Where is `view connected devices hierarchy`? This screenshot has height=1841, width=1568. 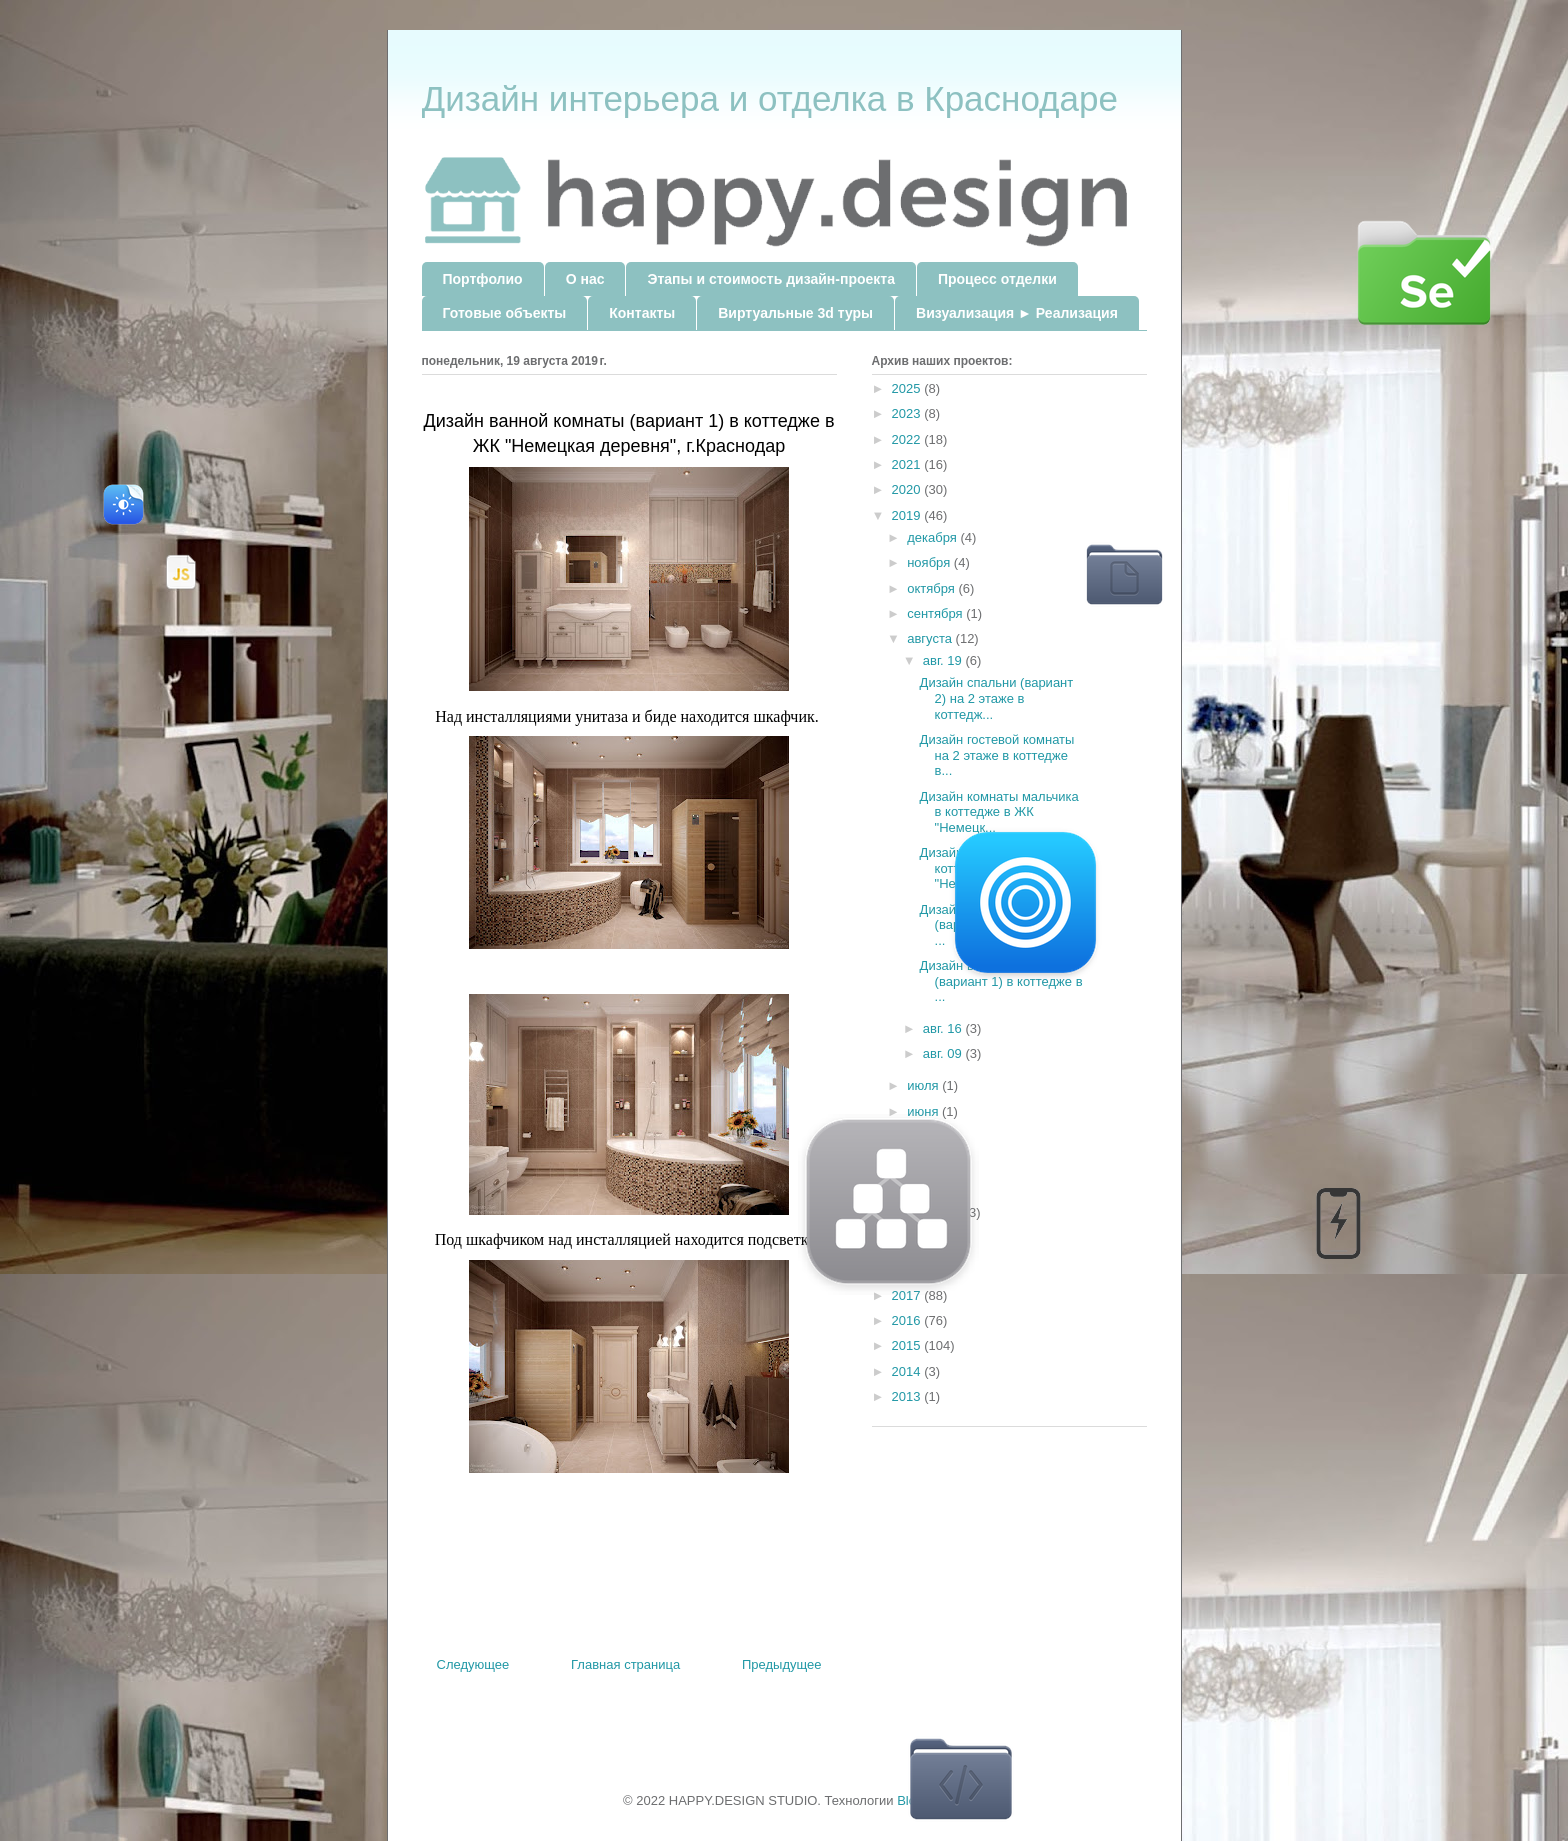
view connected devices hierarchy is located at coordinates (888, 1204).